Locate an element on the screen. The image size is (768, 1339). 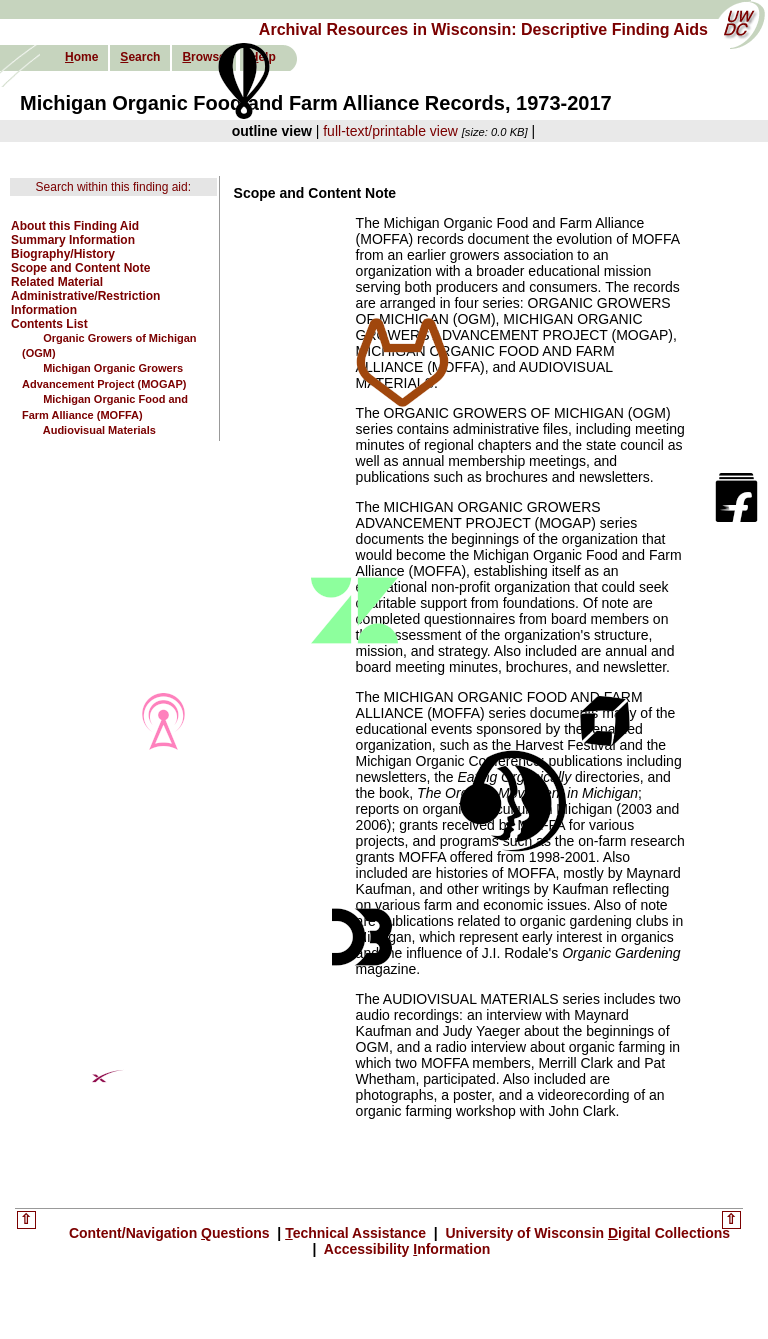
open GitLab repository is located at coordinates (402, 362).